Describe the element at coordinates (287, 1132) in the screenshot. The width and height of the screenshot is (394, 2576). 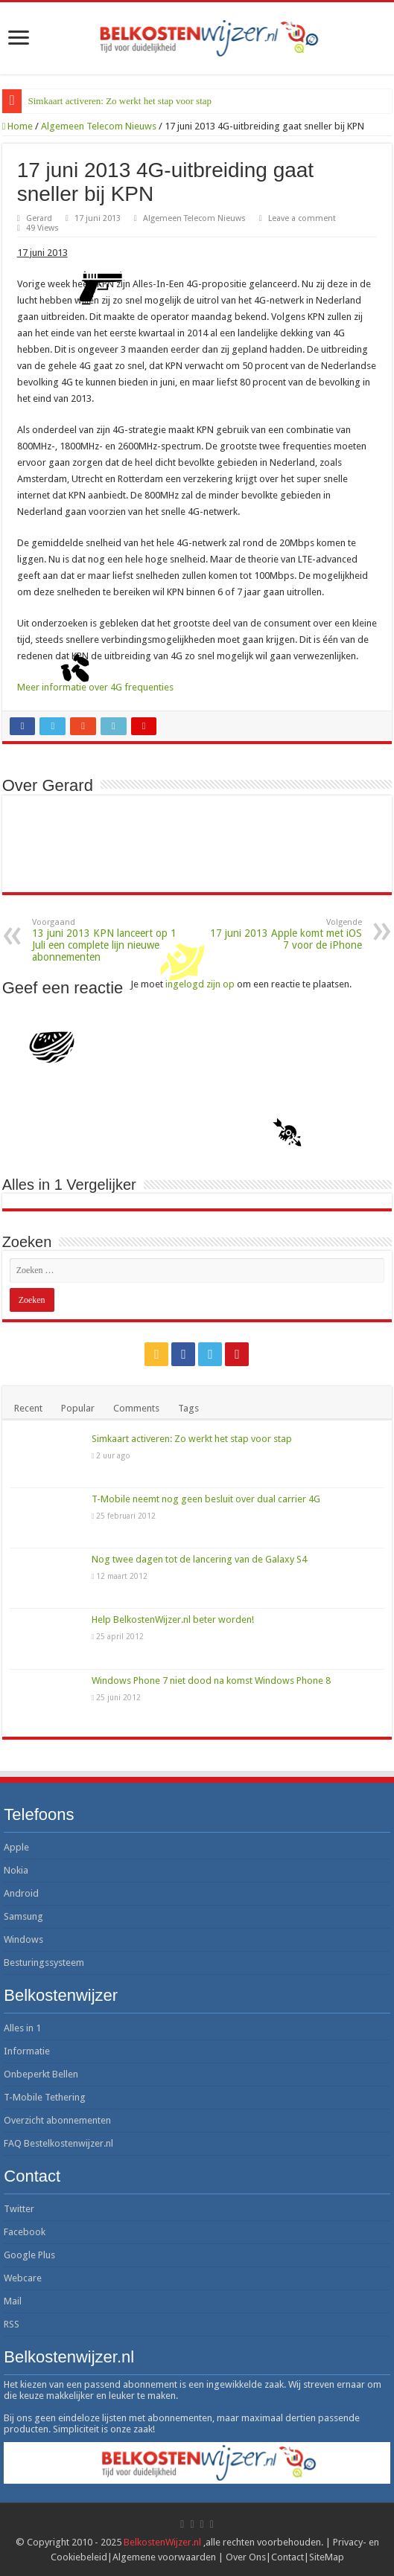
I see `skull pierced by arrow achievement or trophy` at that location.